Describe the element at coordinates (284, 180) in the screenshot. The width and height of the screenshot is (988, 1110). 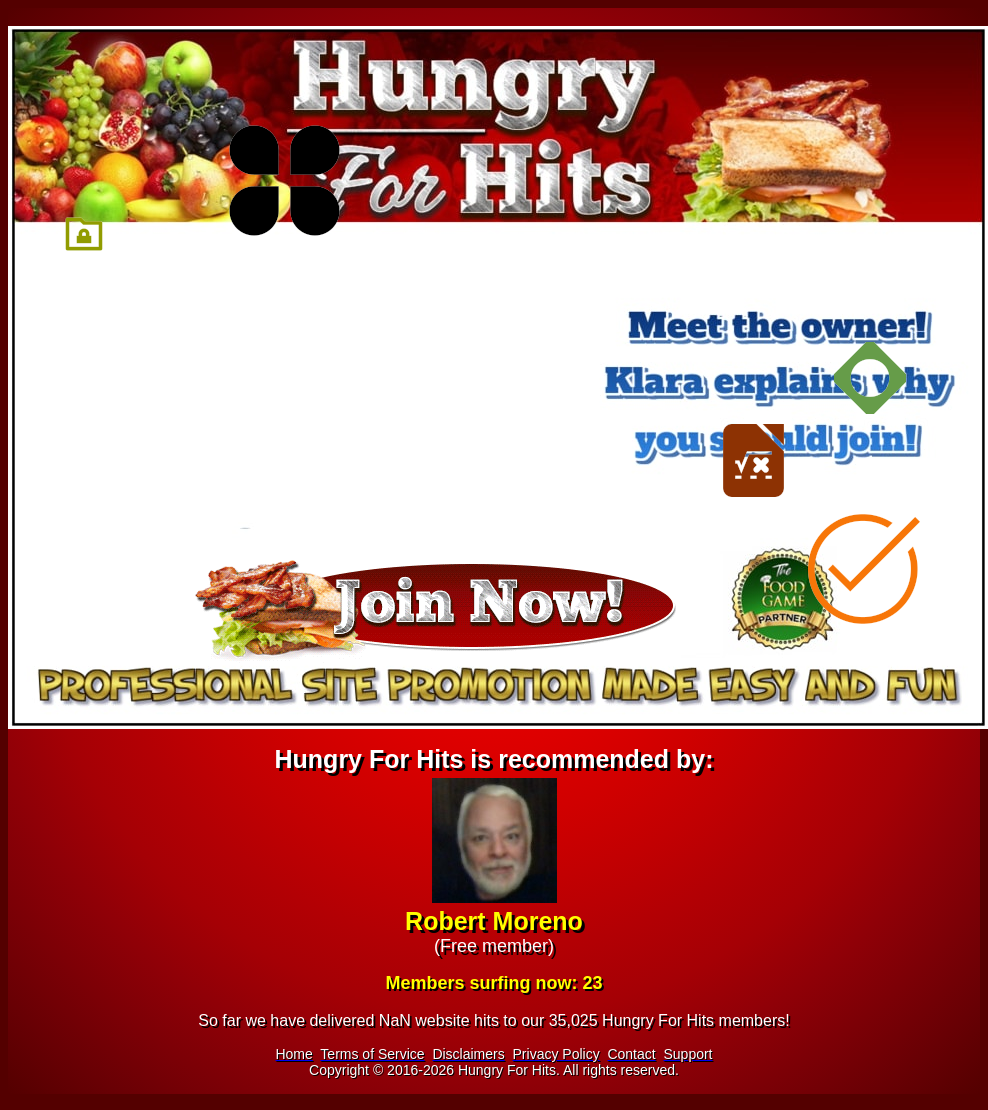
I see `open the app drawer or launcher` at that location.